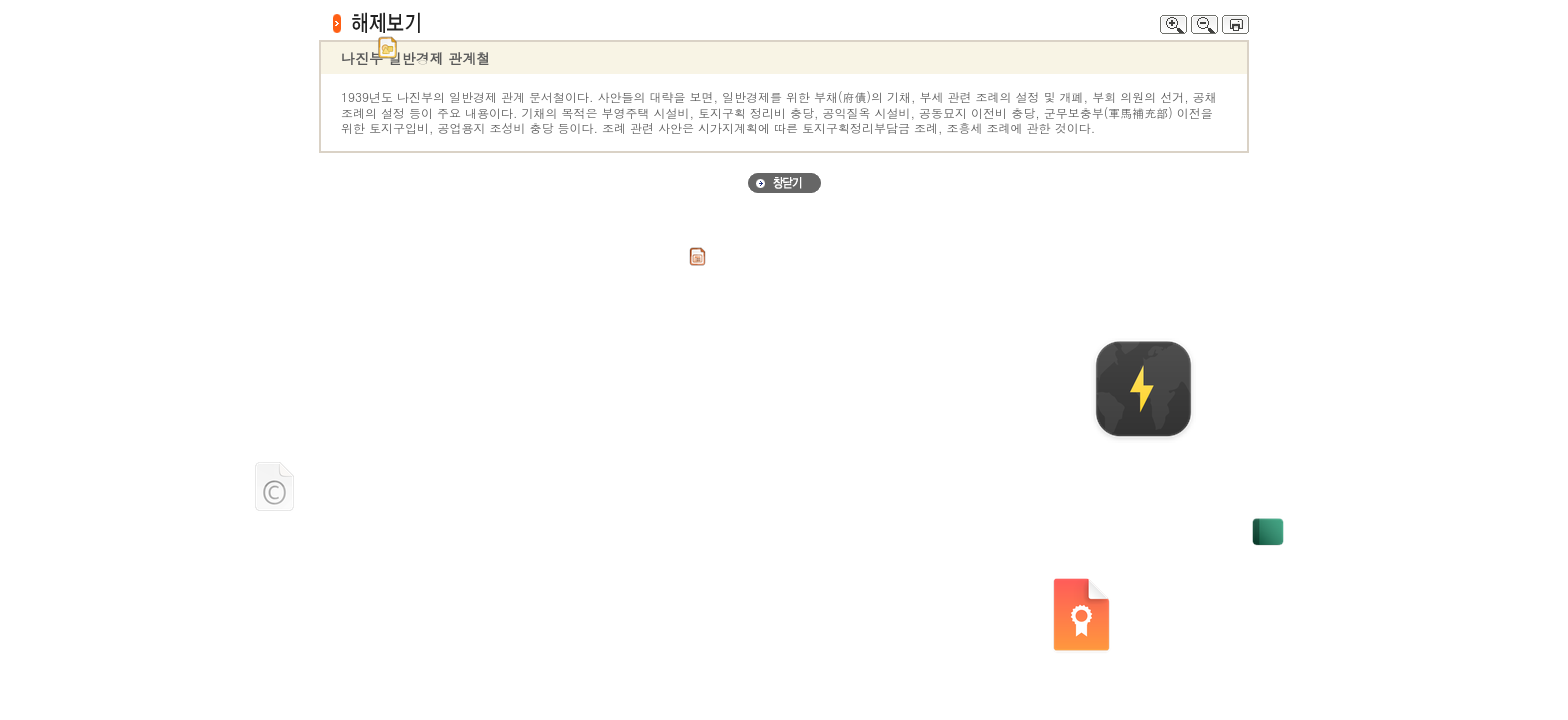  What do you see at coordinates (1268, 531) in the screenshot?
I see `access desktop folder or files` at bounding box center [1268, 531].